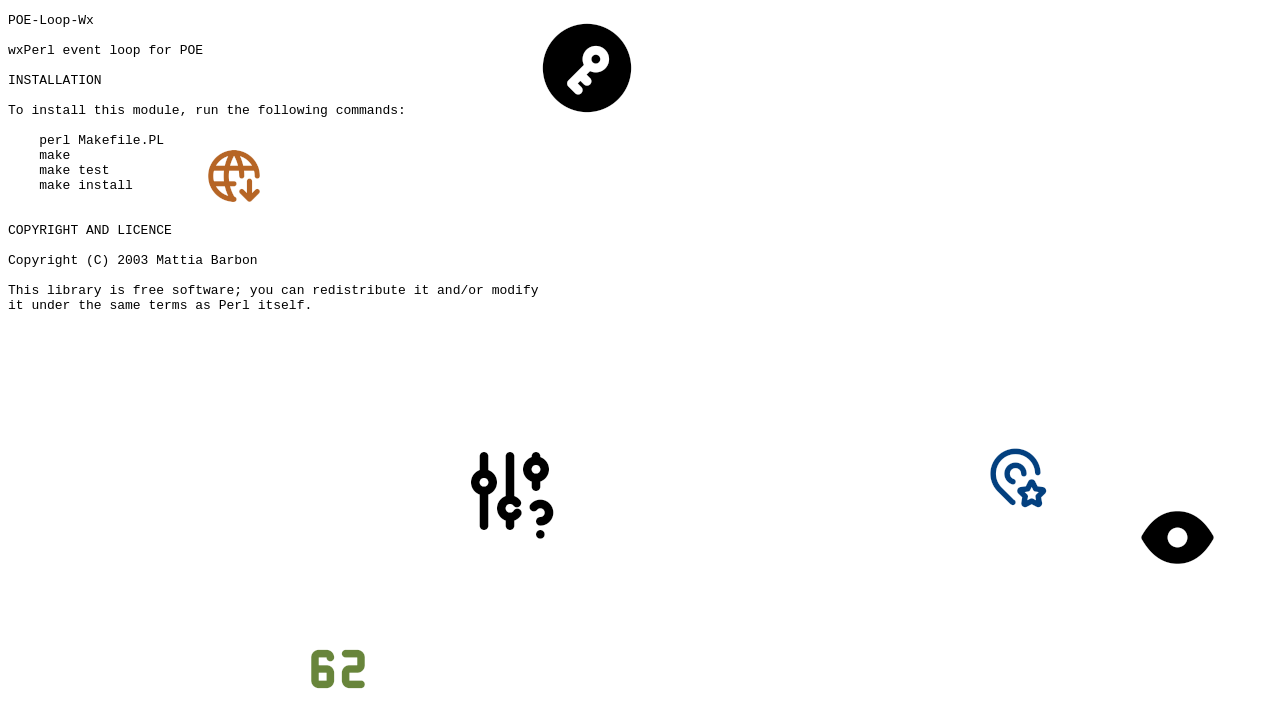 The image size is (1280, 720). Describe the element at coordinates (1177, 537) in the screenshot. I see `view or preview content` at that location.